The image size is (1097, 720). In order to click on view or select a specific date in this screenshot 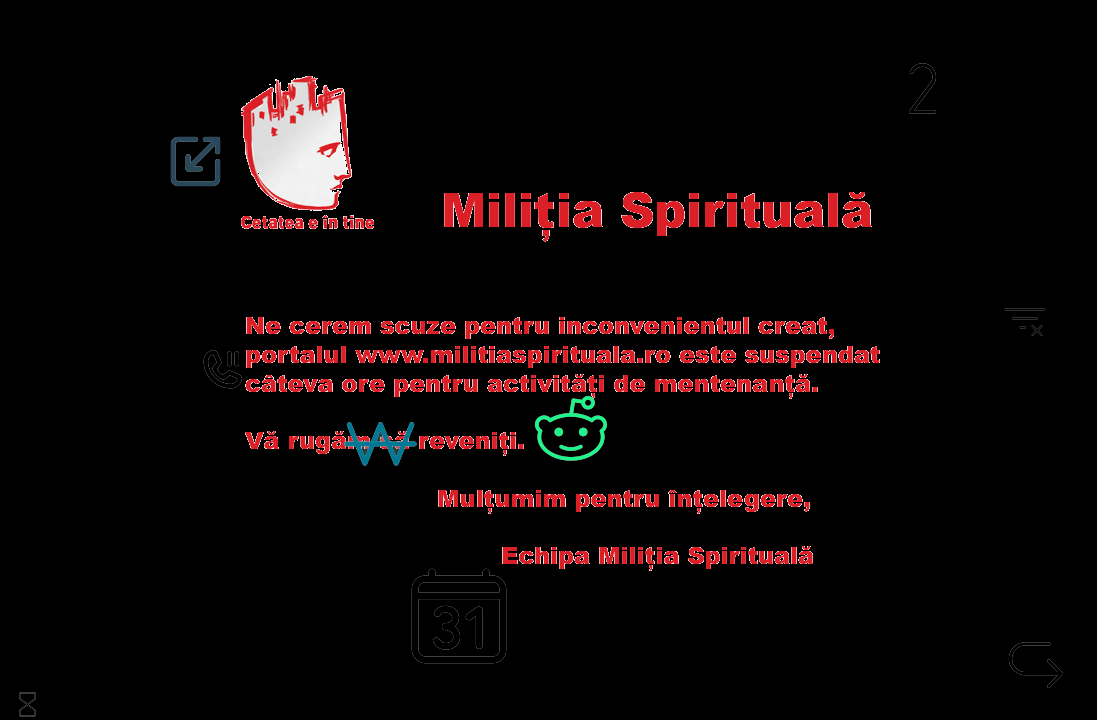, I will do `click(459, 616)`.